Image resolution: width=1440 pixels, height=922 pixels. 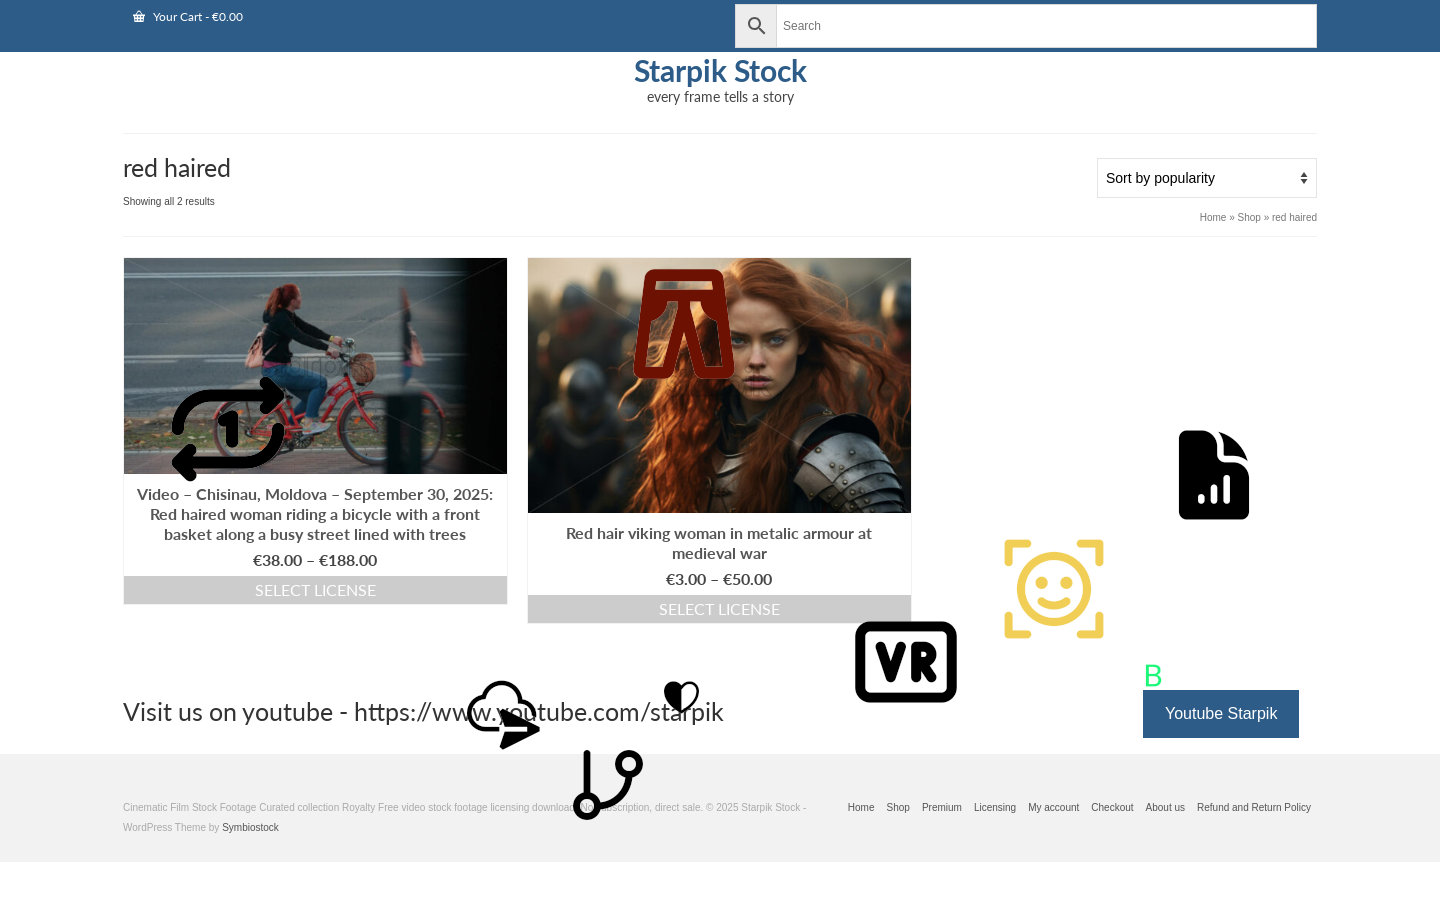 What do you see at coordinates (1152, 675) in the screenshot?
I see `apply bold formatting to selected text` at bounding box center [1152, 675].